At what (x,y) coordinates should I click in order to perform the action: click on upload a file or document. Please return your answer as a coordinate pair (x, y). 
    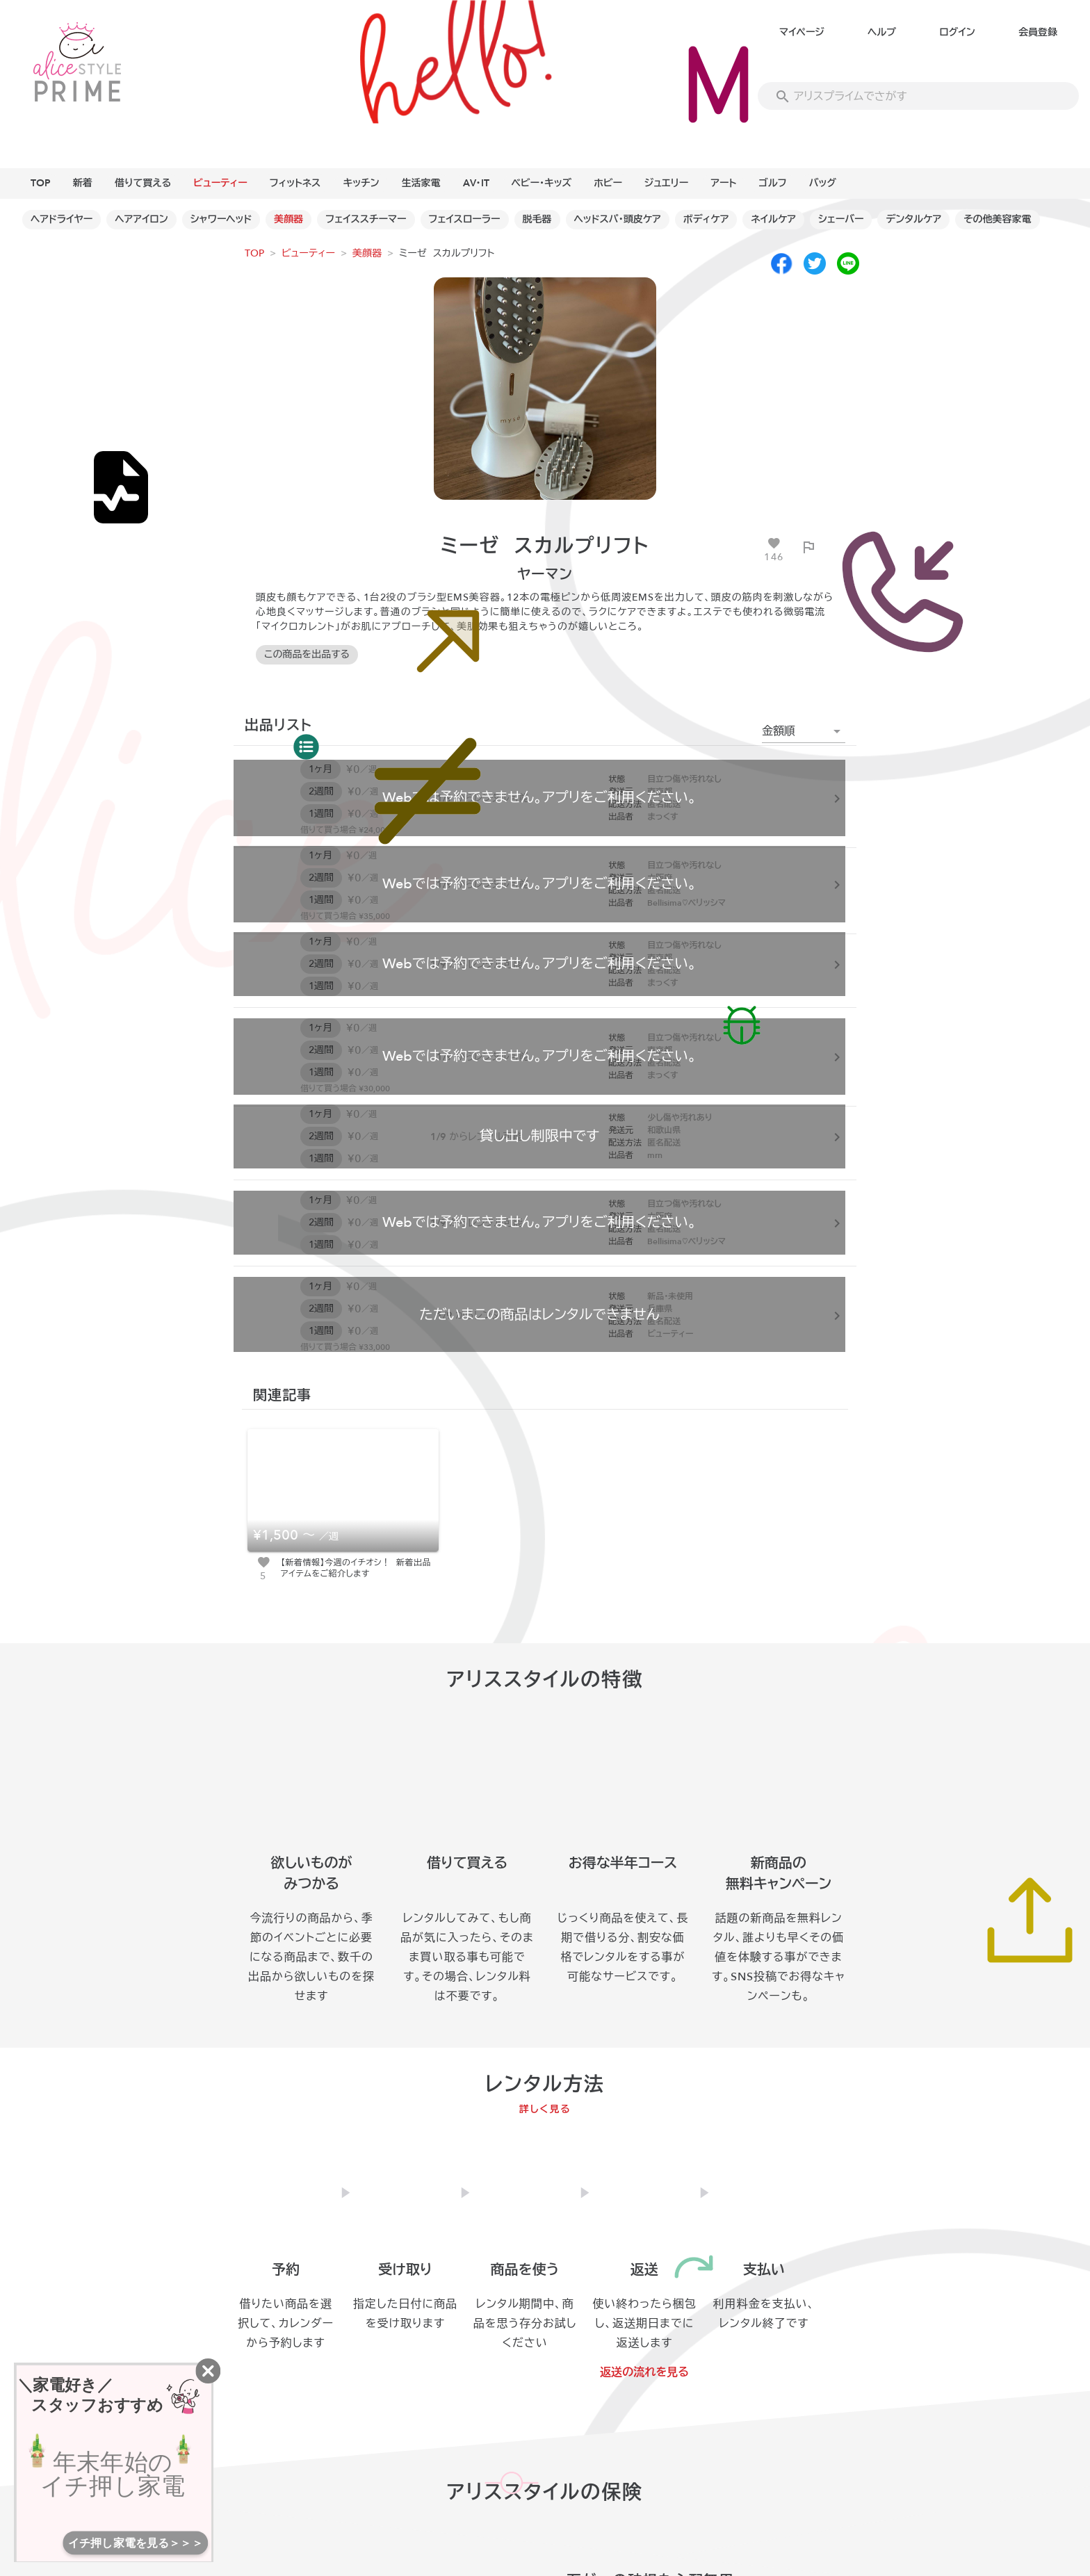
    Looking at the image, I should click on (1030, 1923).